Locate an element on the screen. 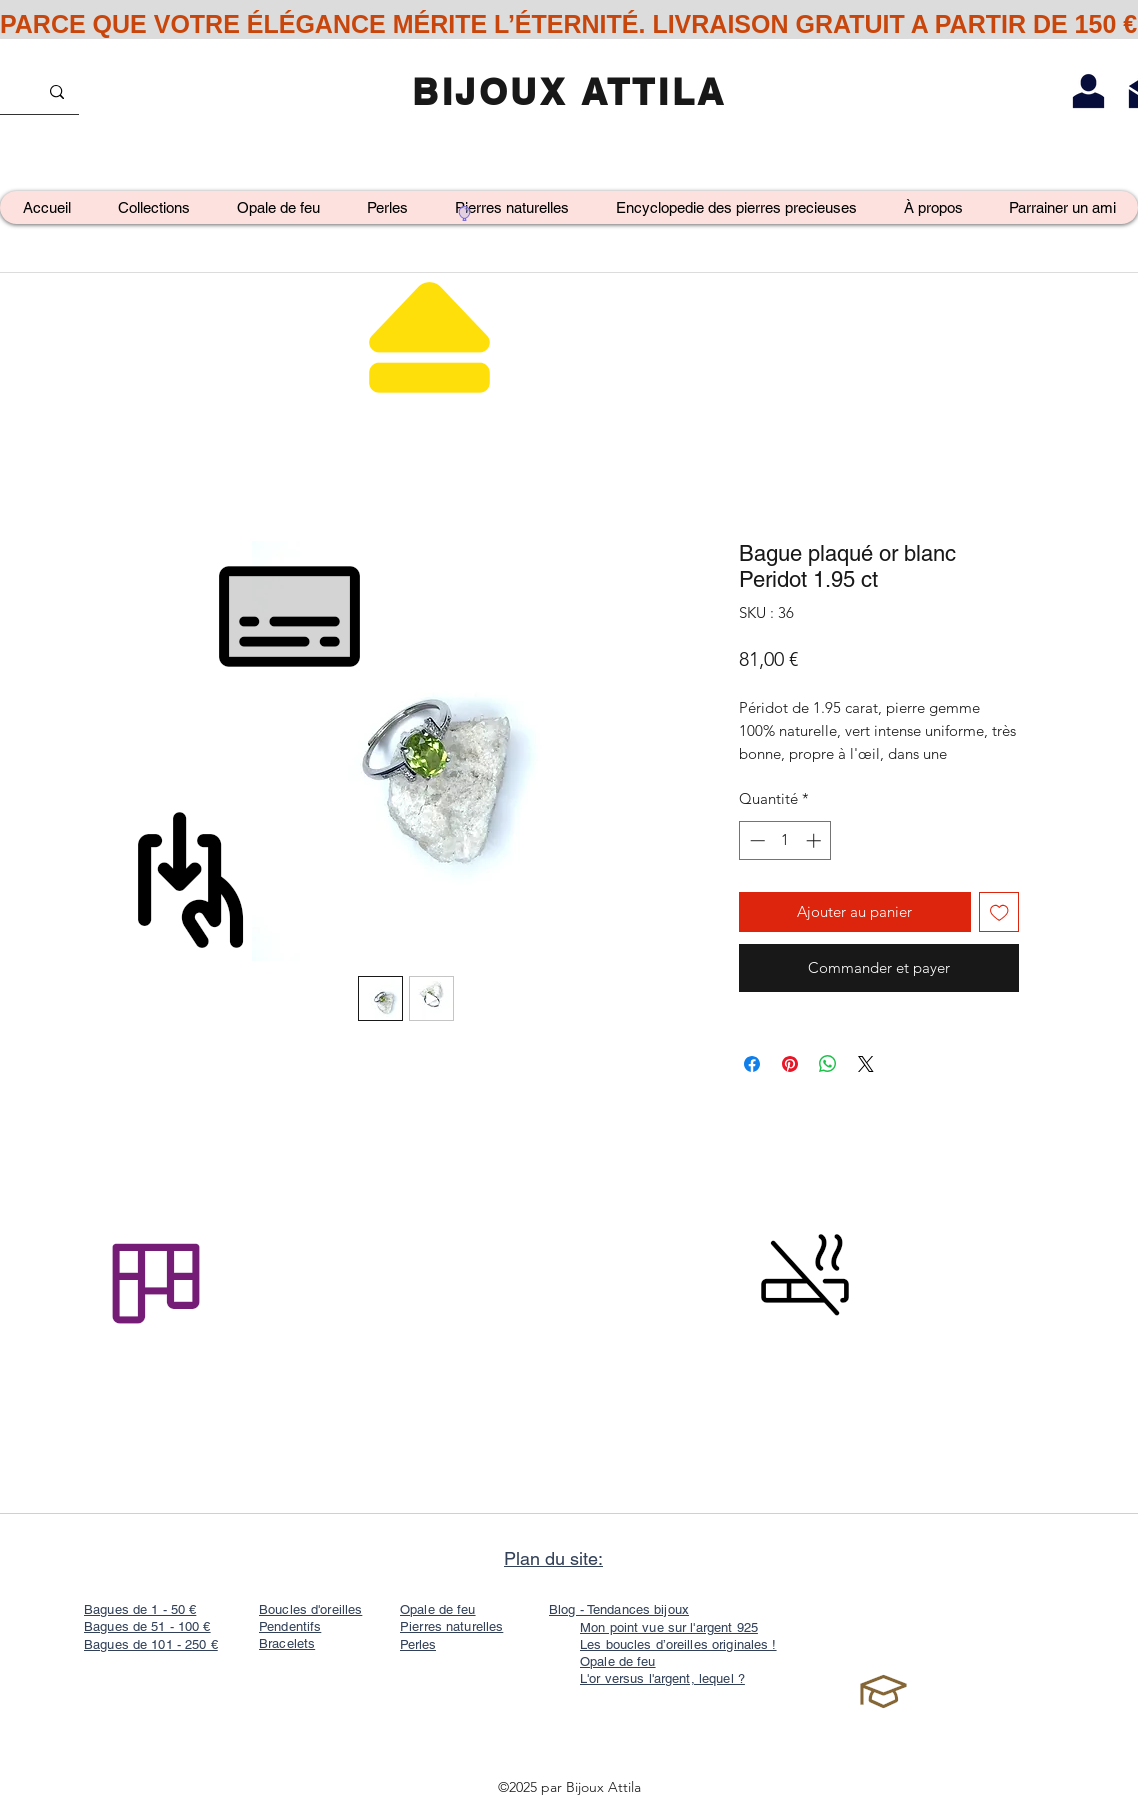  open kanban board view is located at coordinates (156, 1280).